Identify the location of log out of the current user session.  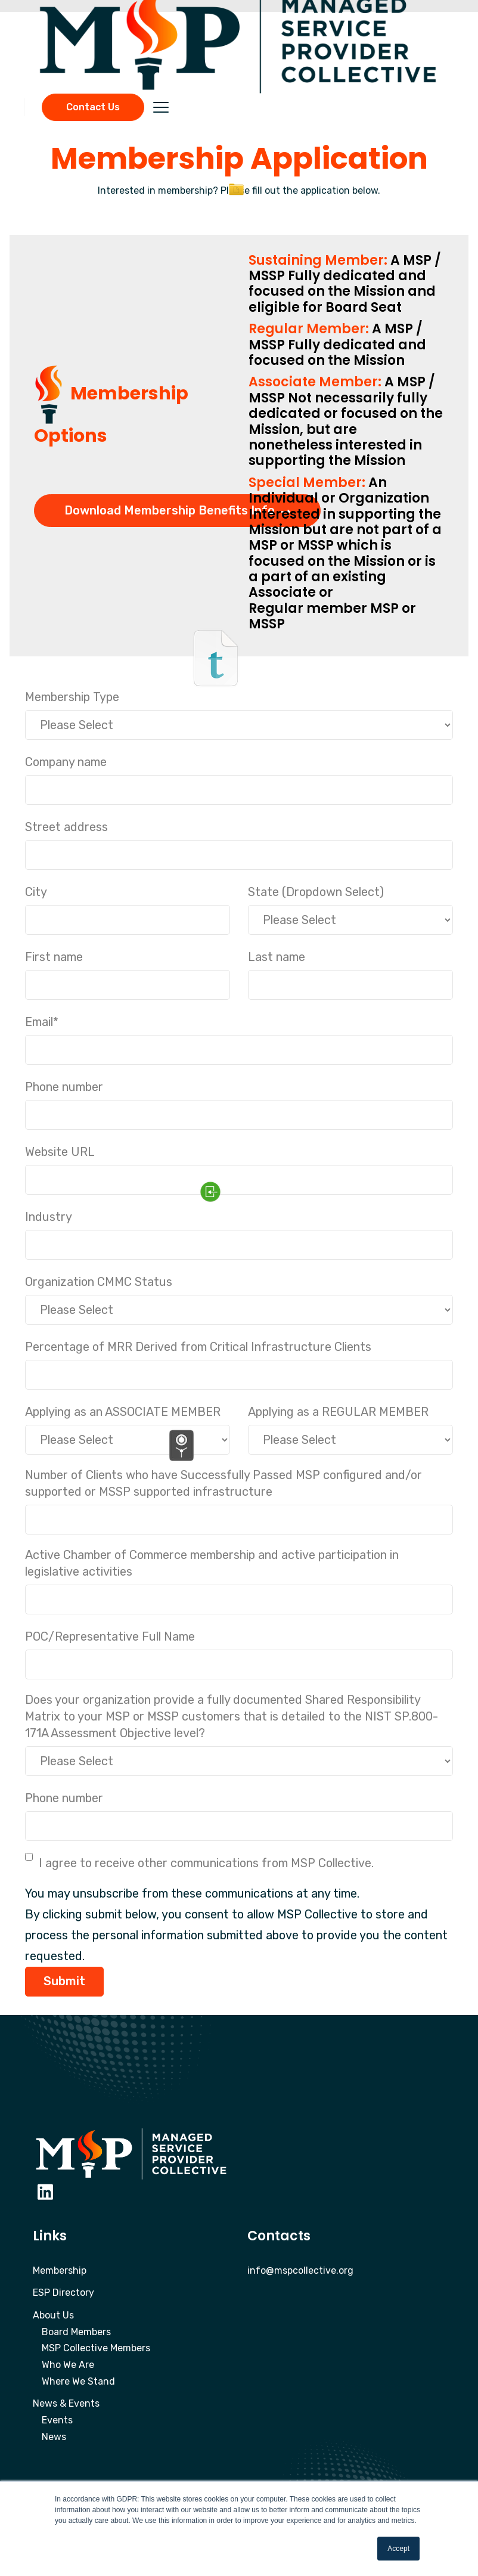
(210, 1192).